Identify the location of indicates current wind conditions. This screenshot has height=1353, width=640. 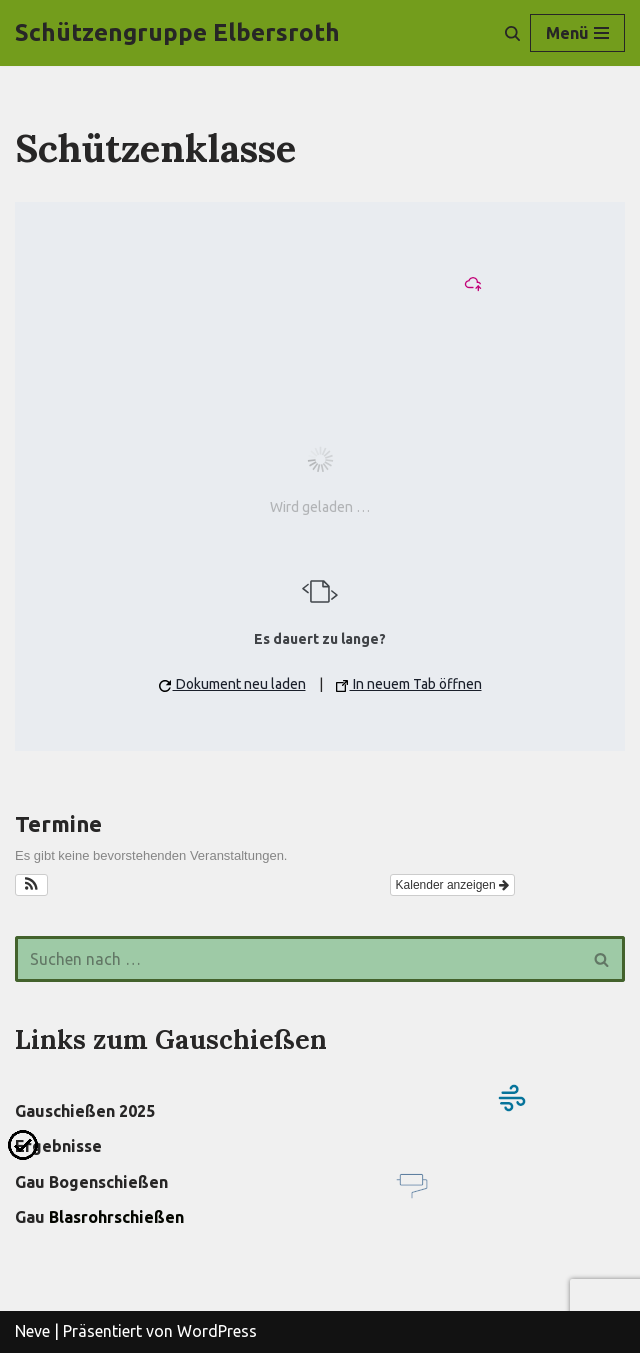
(512, 1098).